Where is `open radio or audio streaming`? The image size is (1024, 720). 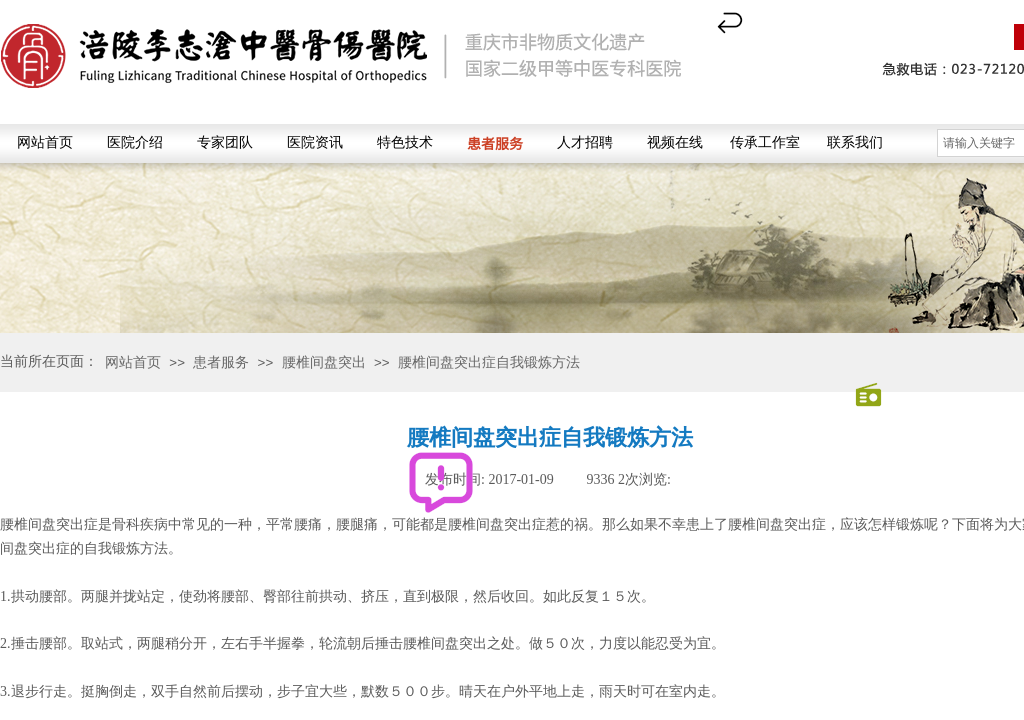
open radio or audio streaming is located at coordinates (868, 396).